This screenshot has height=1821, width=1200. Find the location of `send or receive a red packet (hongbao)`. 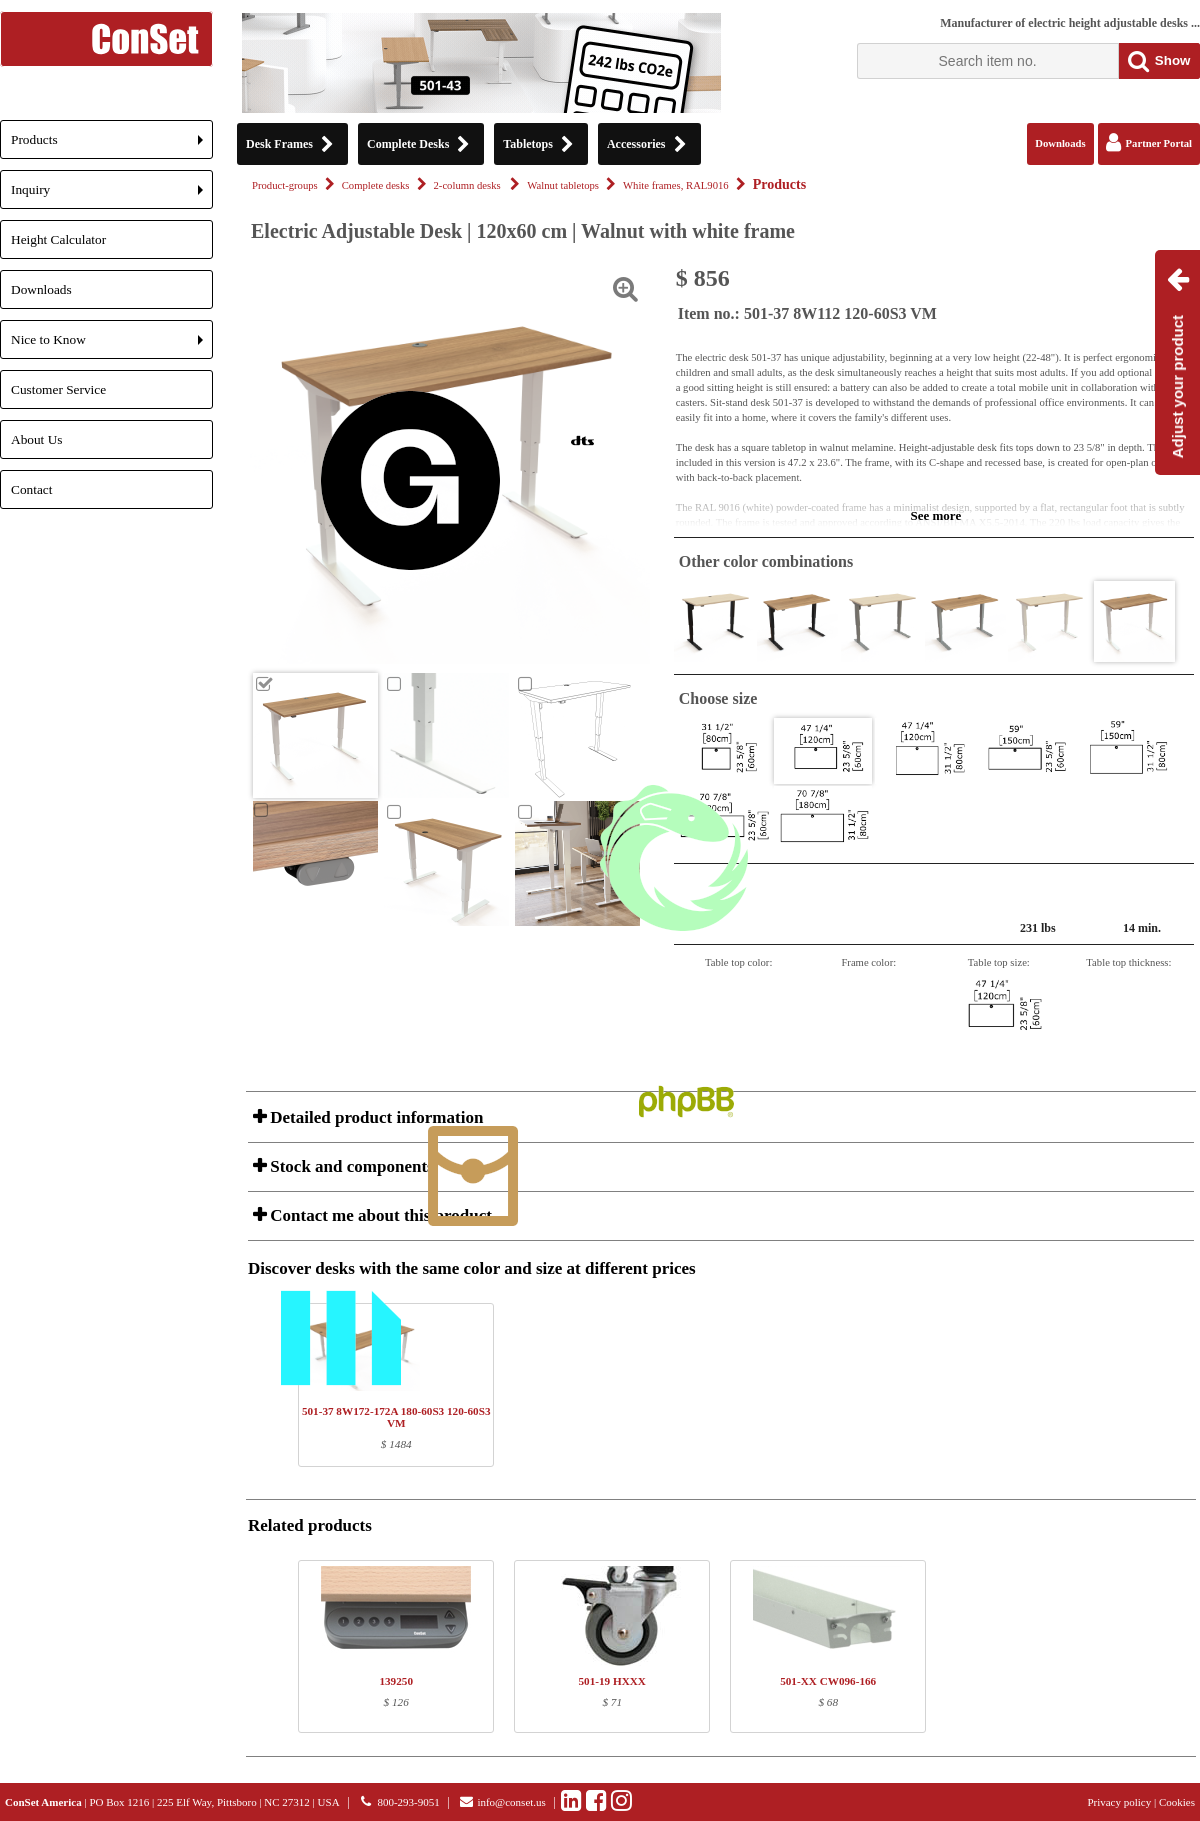

send or receive a red packet (hongbao) is located at coordinates (473, 1176).